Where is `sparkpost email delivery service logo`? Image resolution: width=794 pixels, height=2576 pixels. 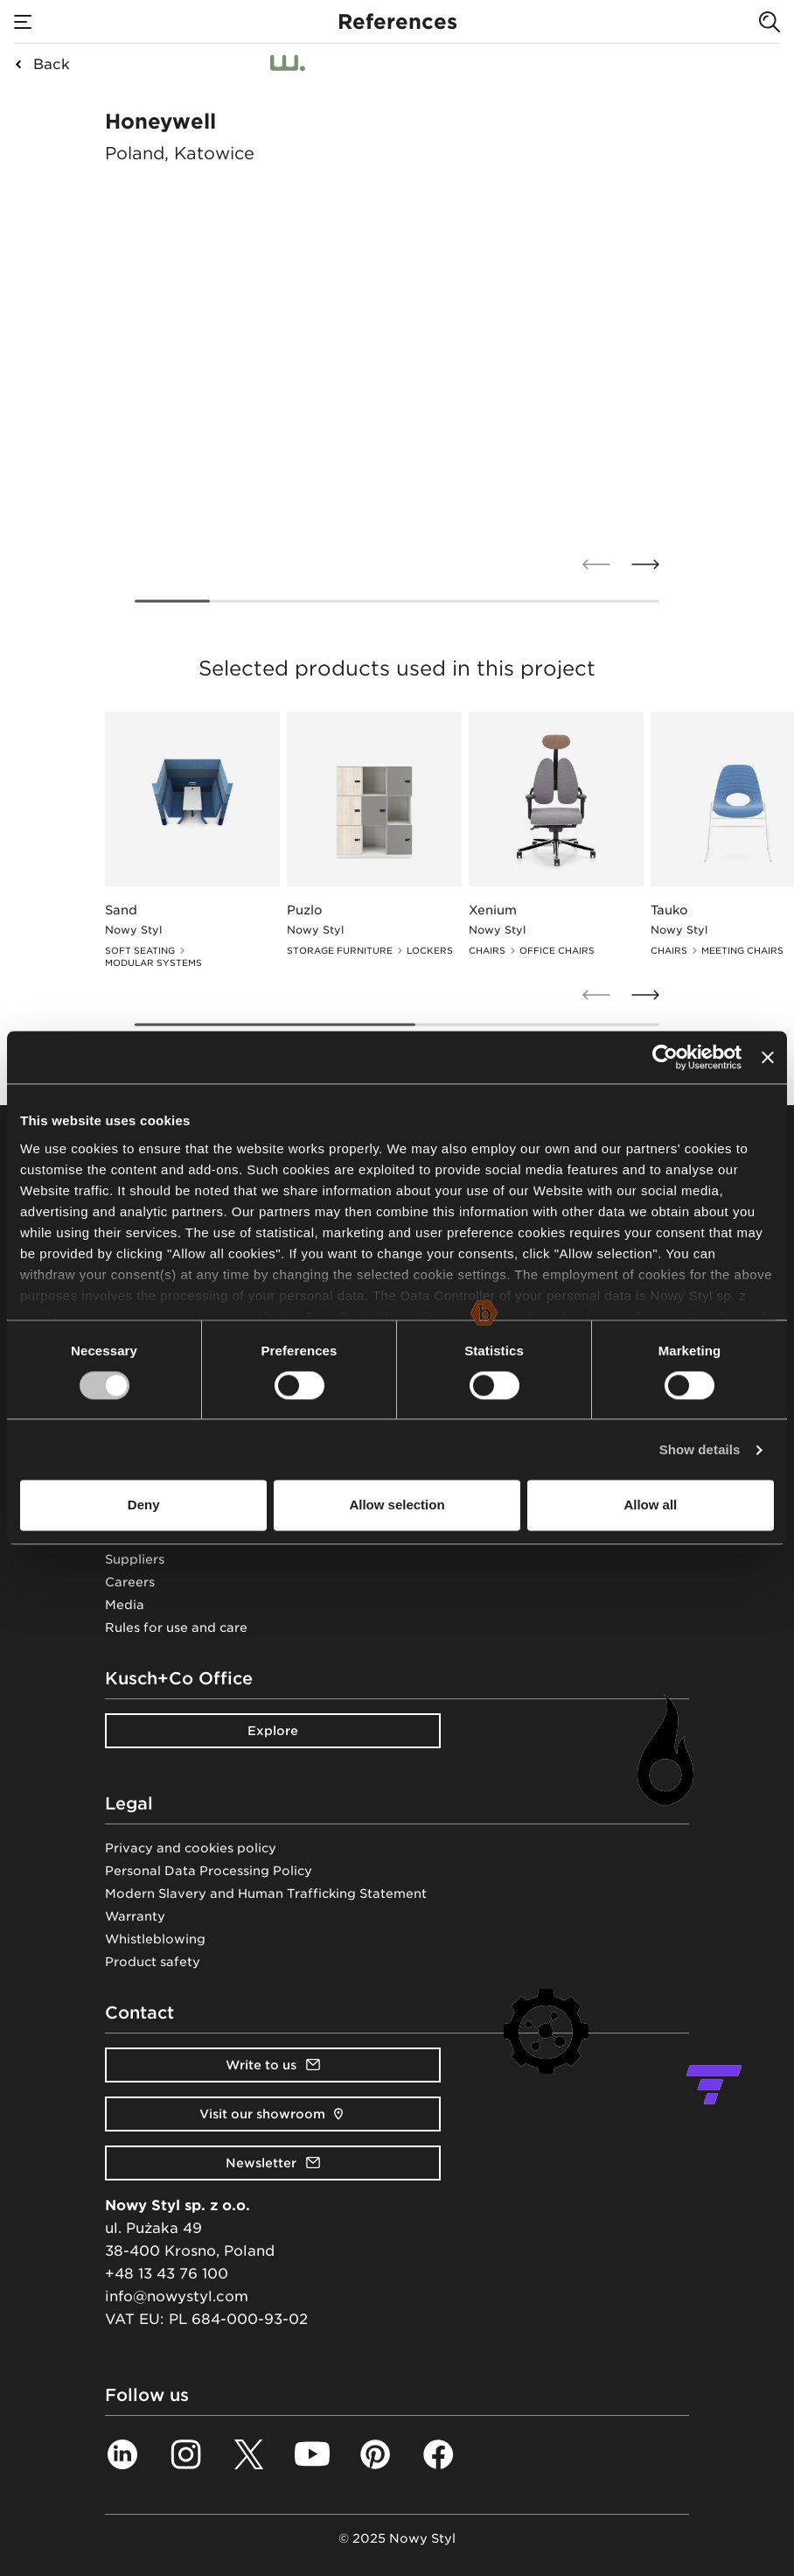
sparkpost email delivery service logo is located at coordinates (665, 1750).